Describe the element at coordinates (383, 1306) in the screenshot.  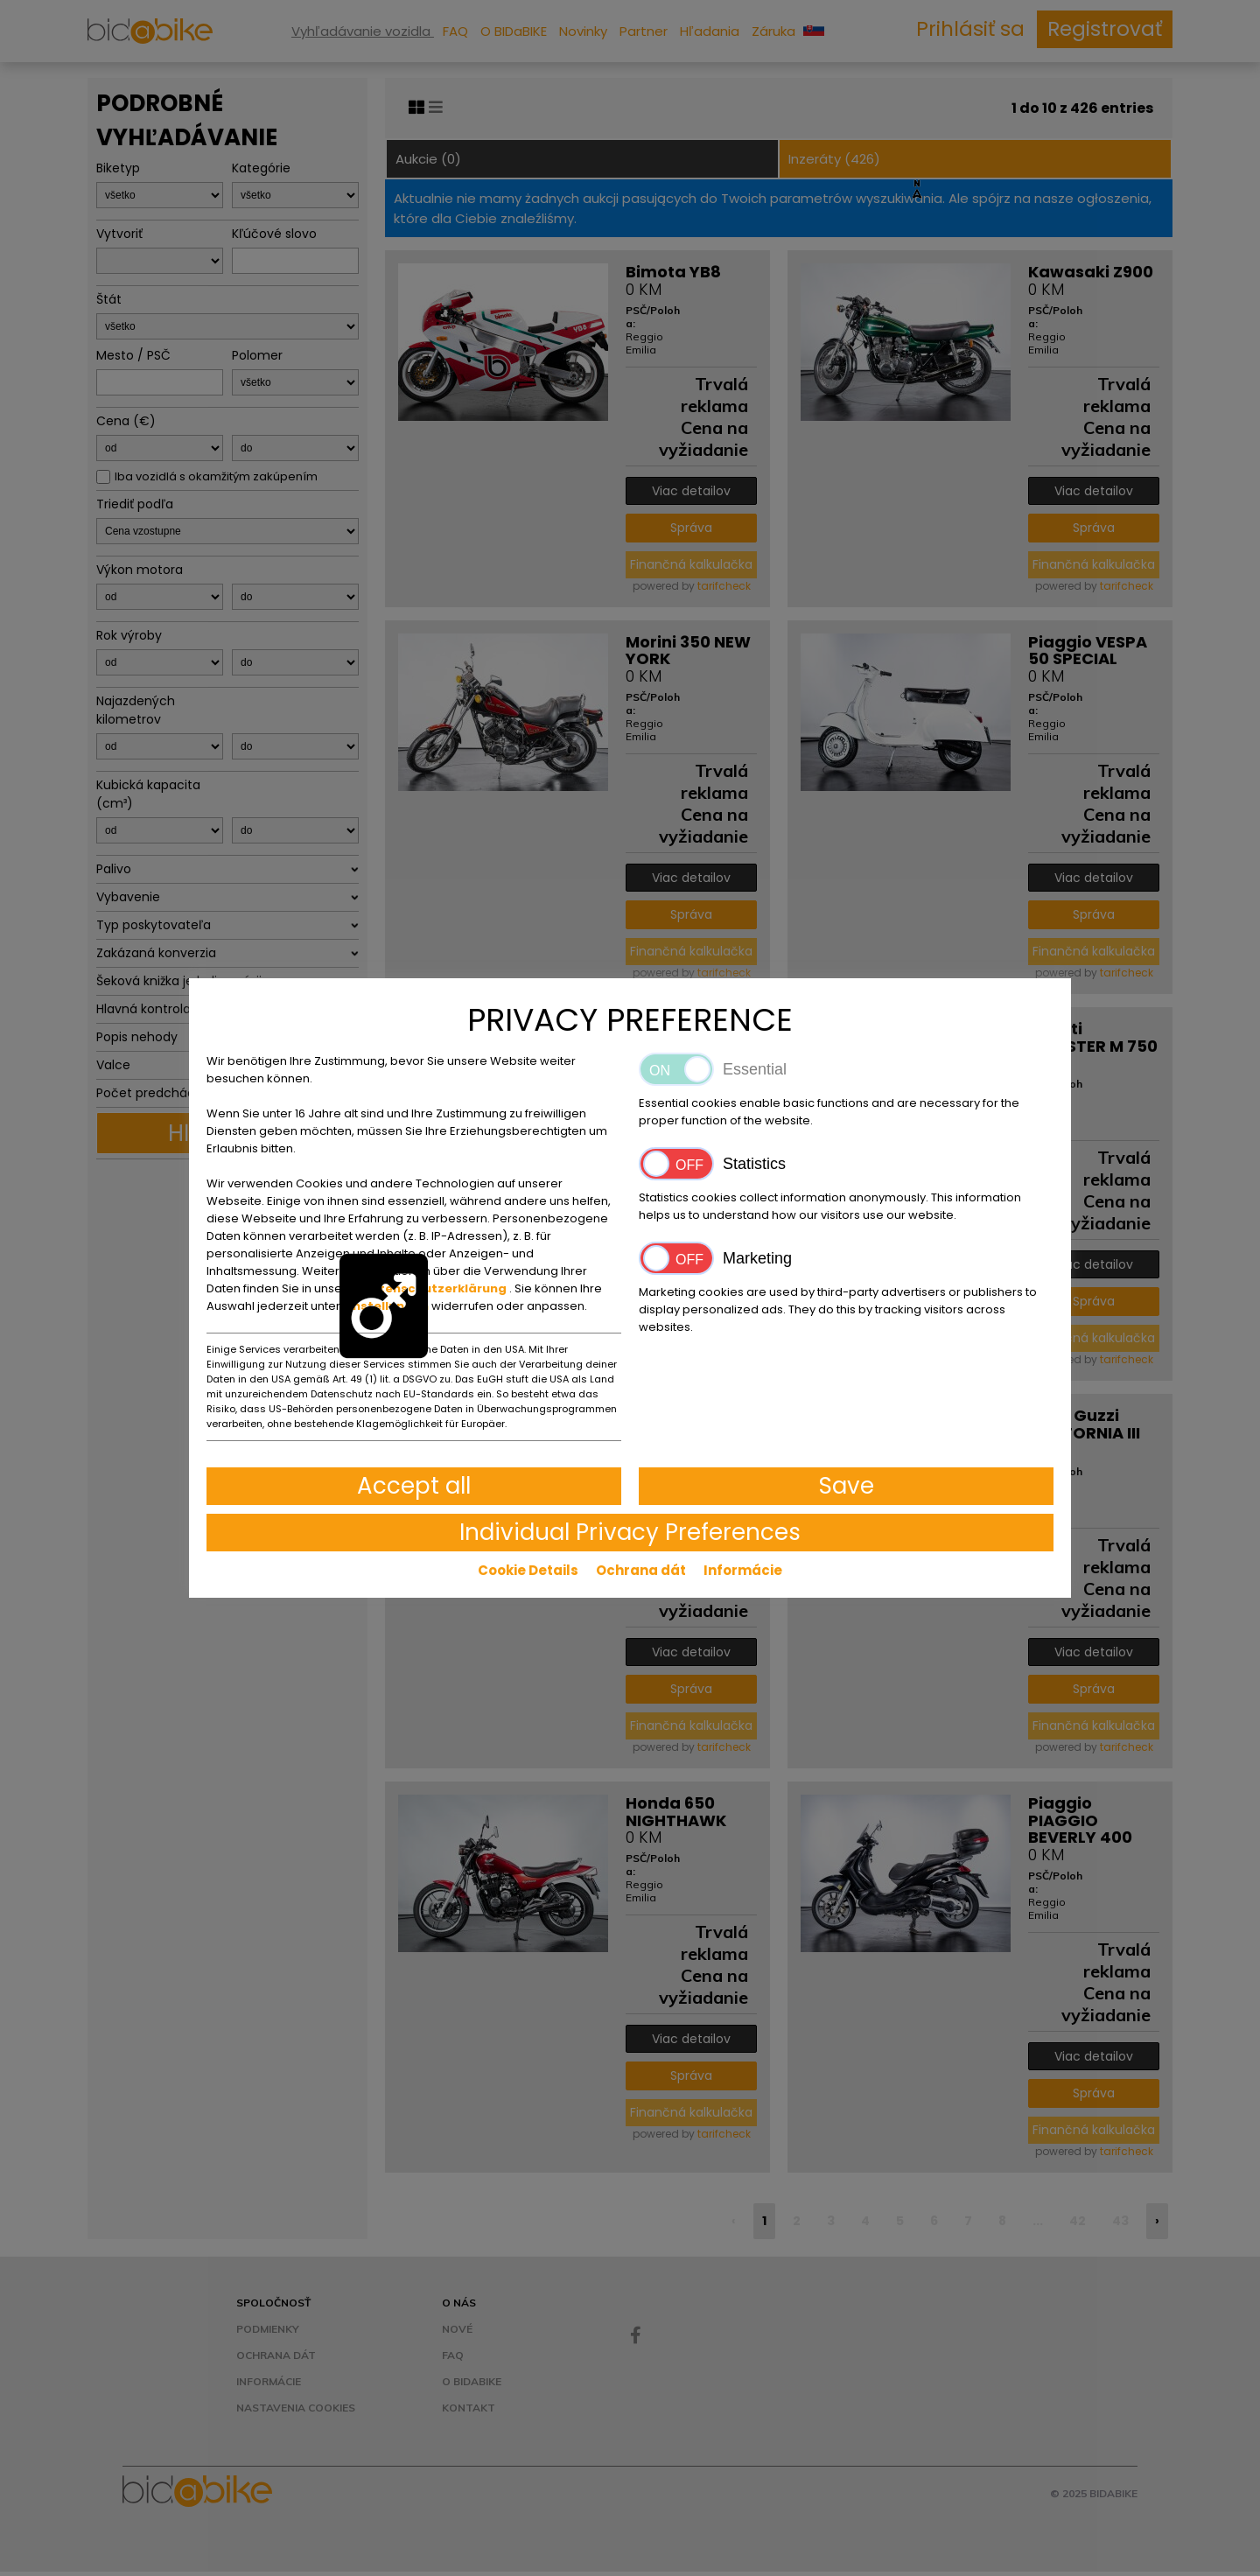
I see `indicates transgender or gender-diverse identity option` at that location.